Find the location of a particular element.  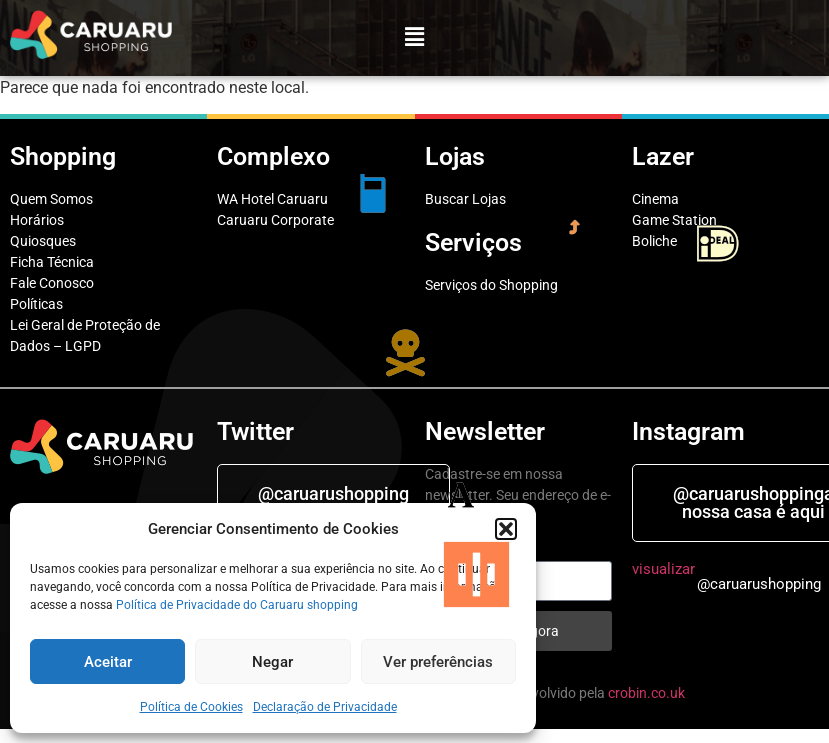

indicates mobile device or phone functionality is located at coordinates (373, 195).